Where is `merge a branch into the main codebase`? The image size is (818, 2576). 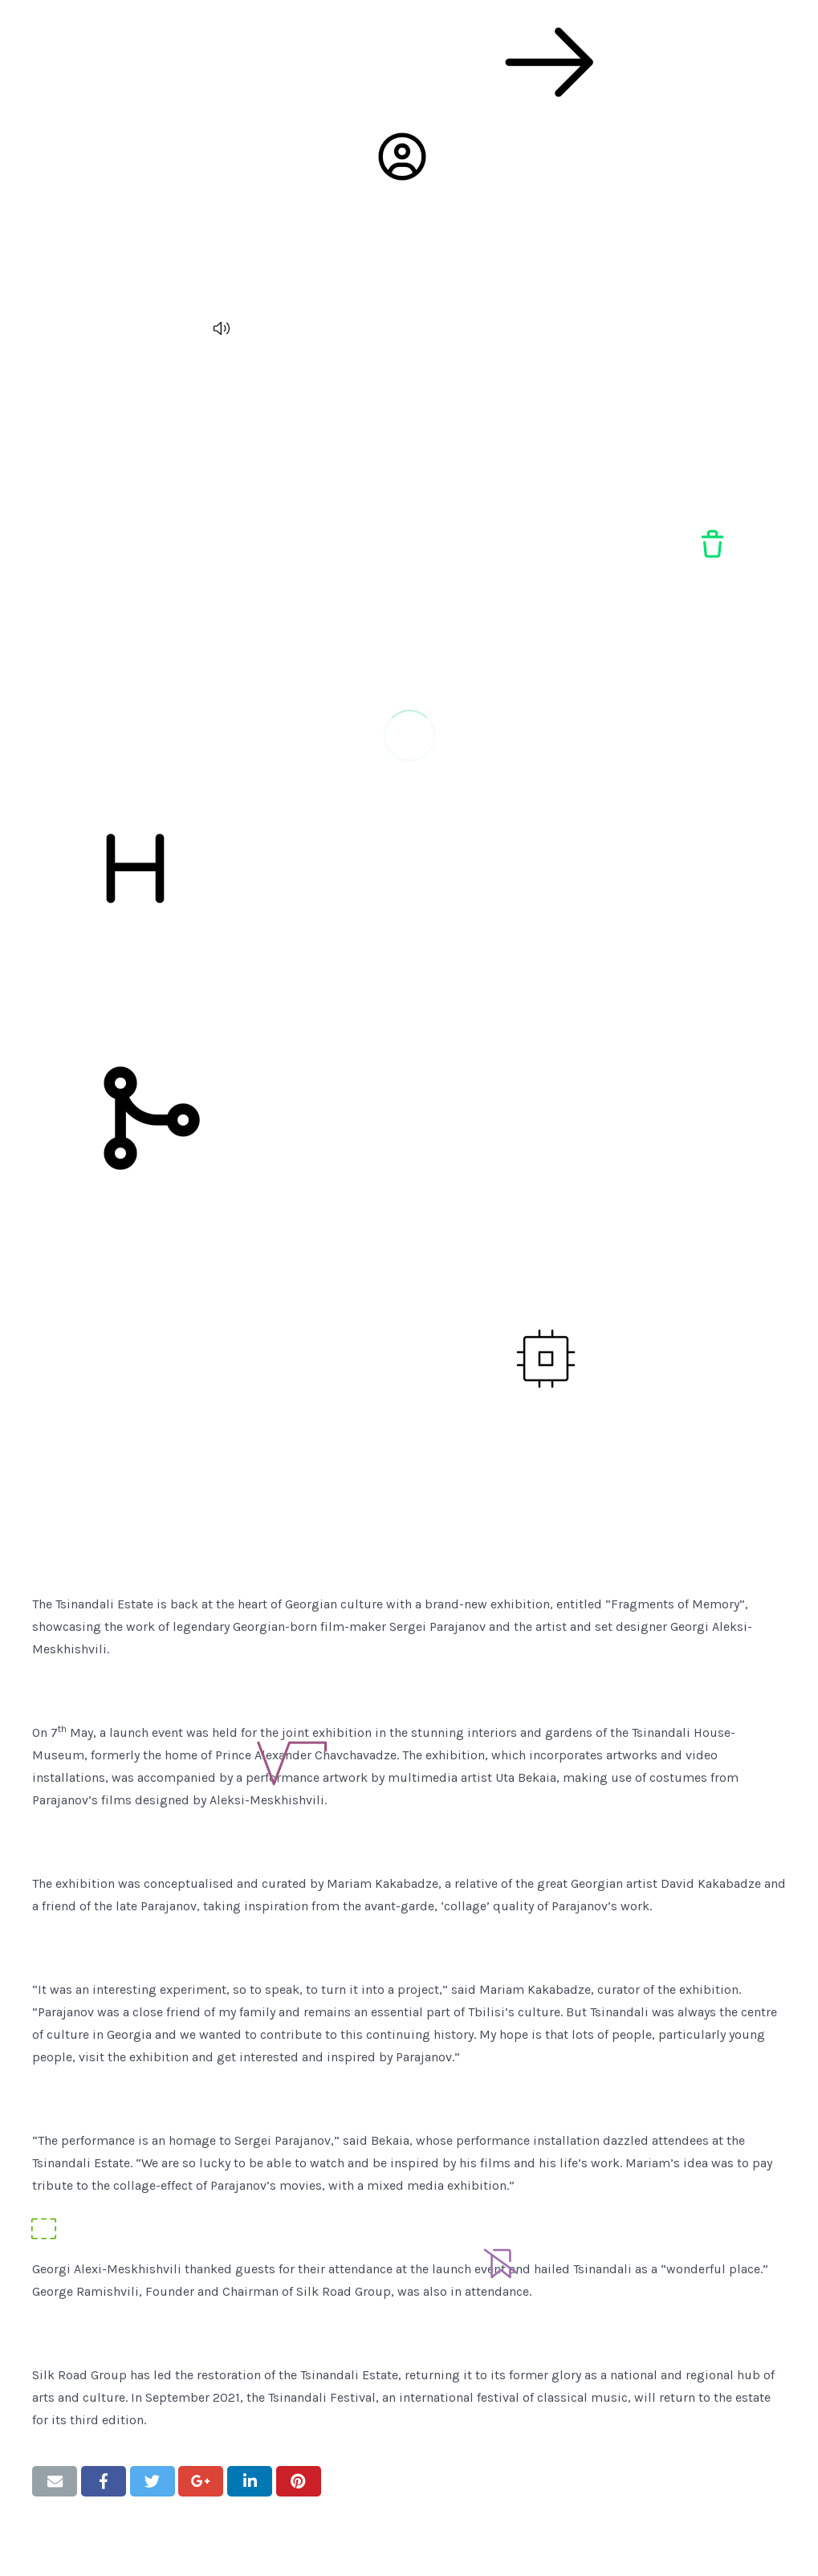 merge a branch into the main codebase is located at coordinates (148, 1118).